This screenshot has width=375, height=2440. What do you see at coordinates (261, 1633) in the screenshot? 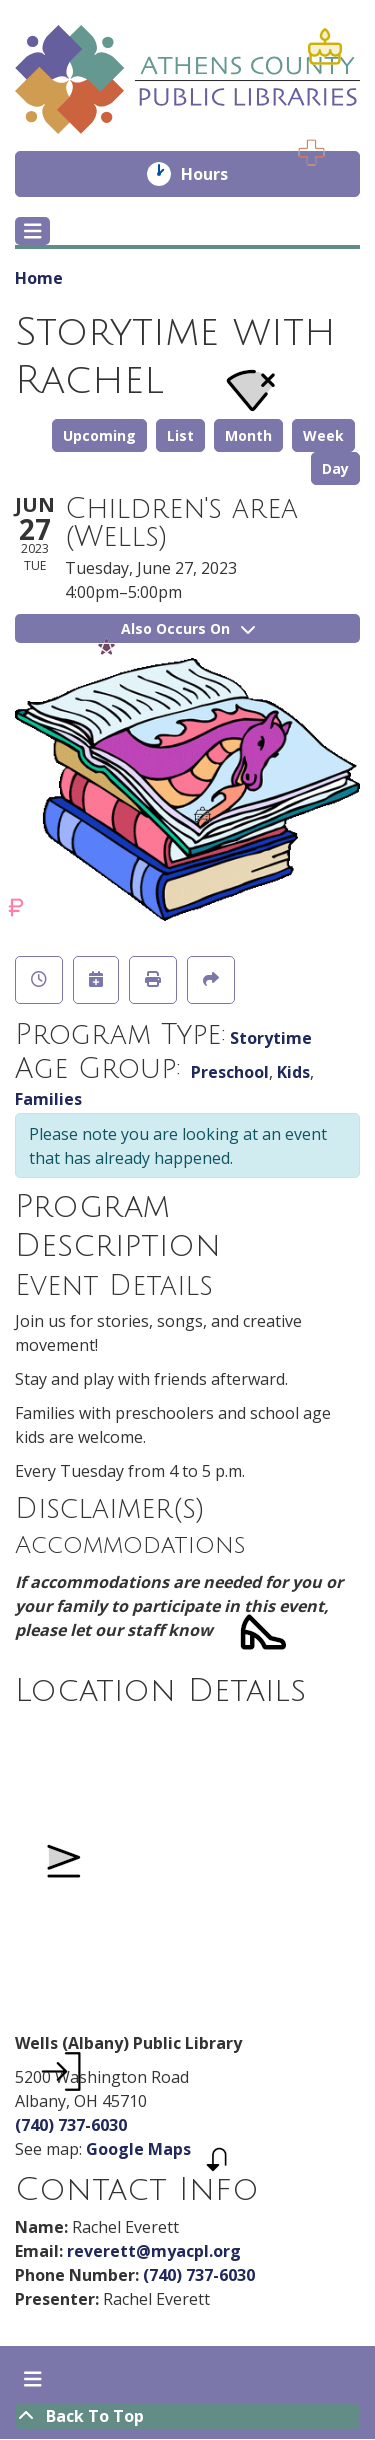
I see `browse women's shoes or footwear` at bounding box center [261, 1633].